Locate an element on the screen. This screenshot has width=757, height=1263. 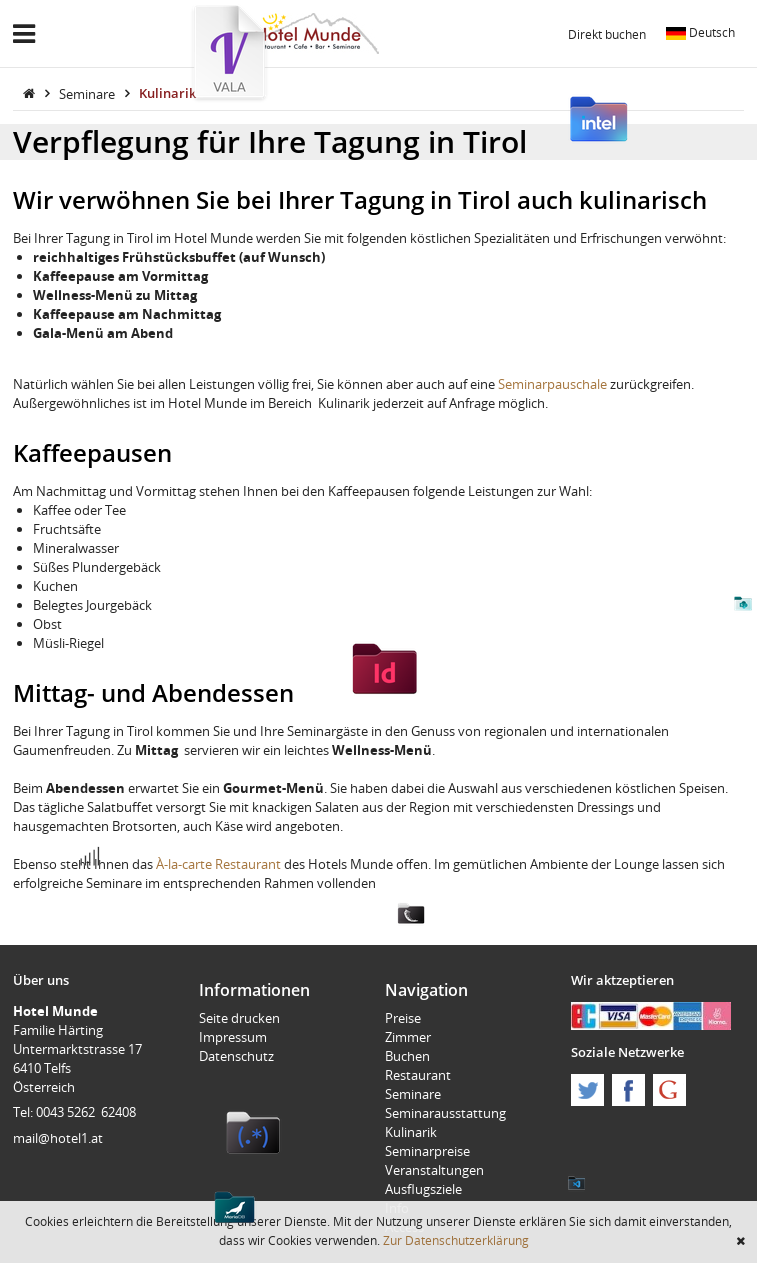
open MariaDB database files folder is located at coordinates (234, 1208).